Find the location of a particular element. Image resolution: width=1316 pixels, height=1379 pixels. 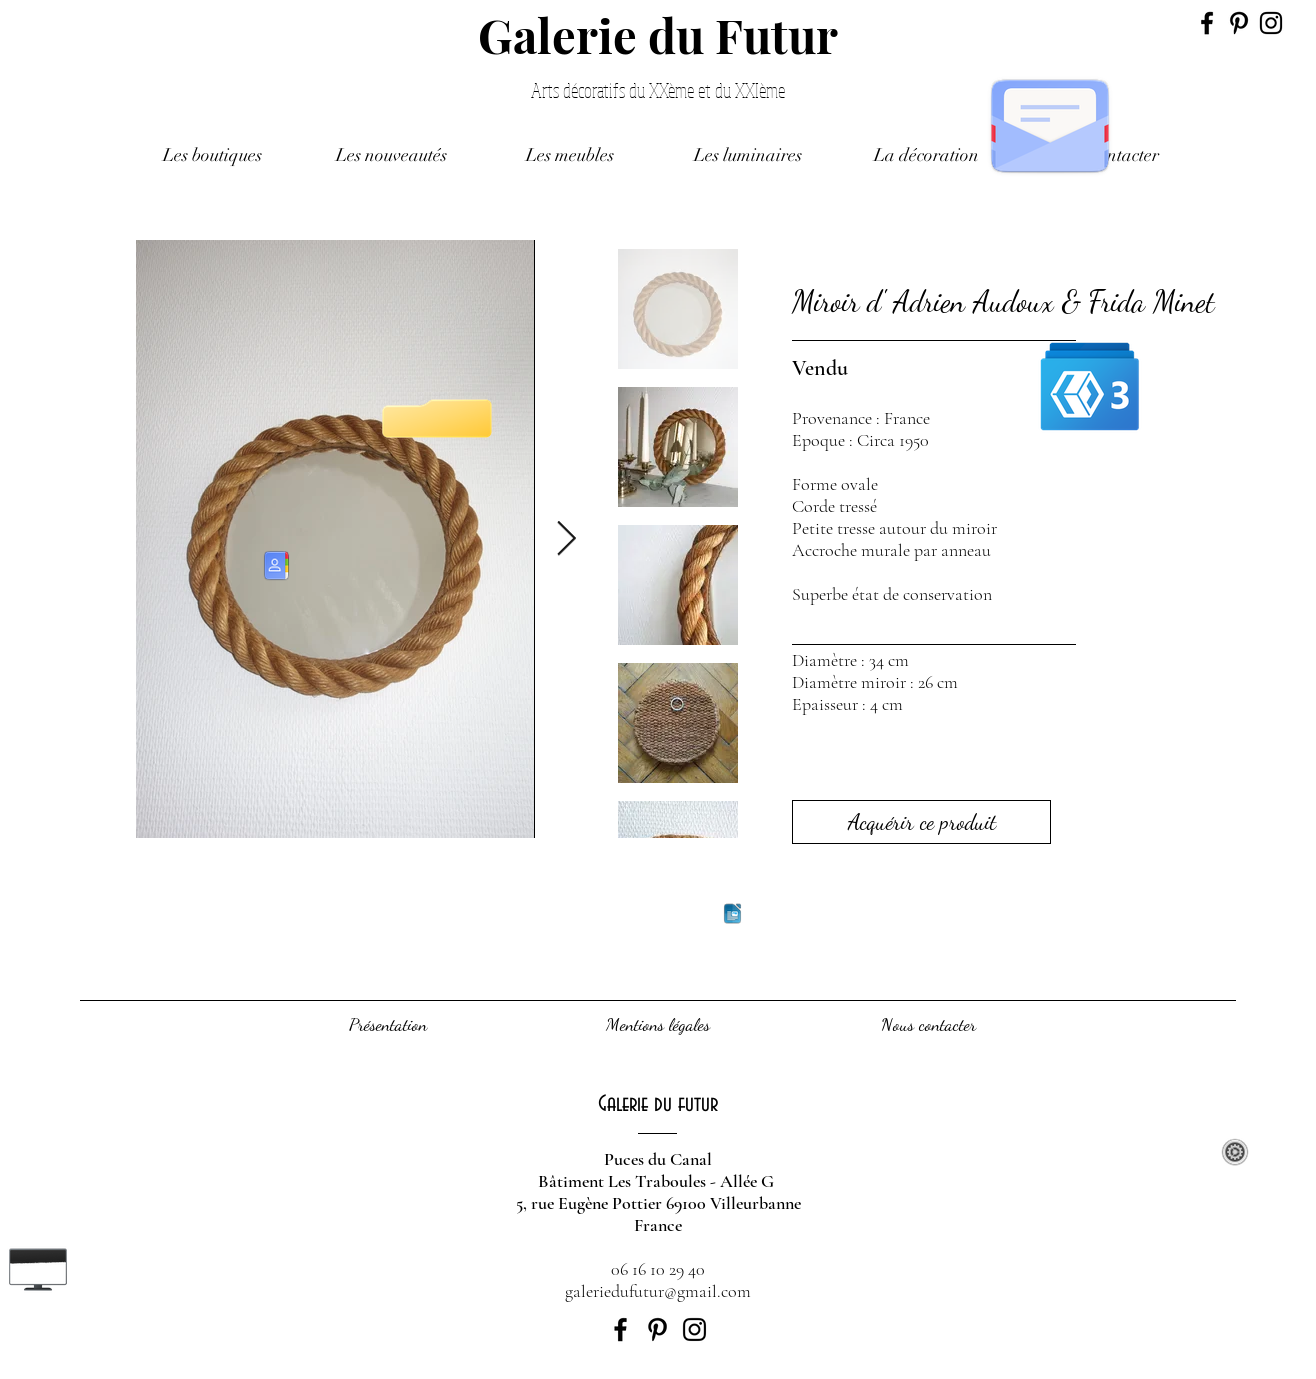

open livefront folder is located at coordinates (436, 399).